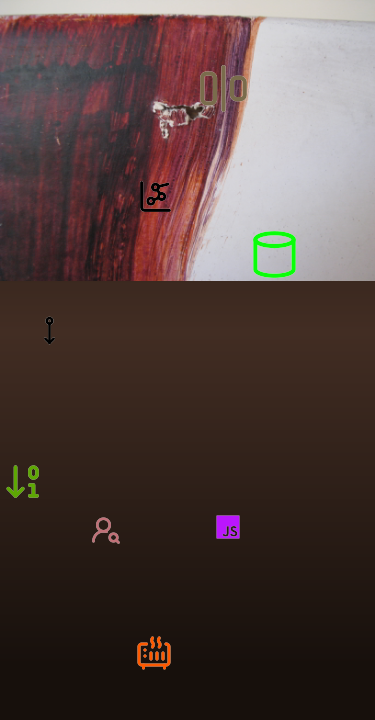 This screenshot has width=375, height=720. I want to click on adjust heater or heating settings, so click(154, 653).